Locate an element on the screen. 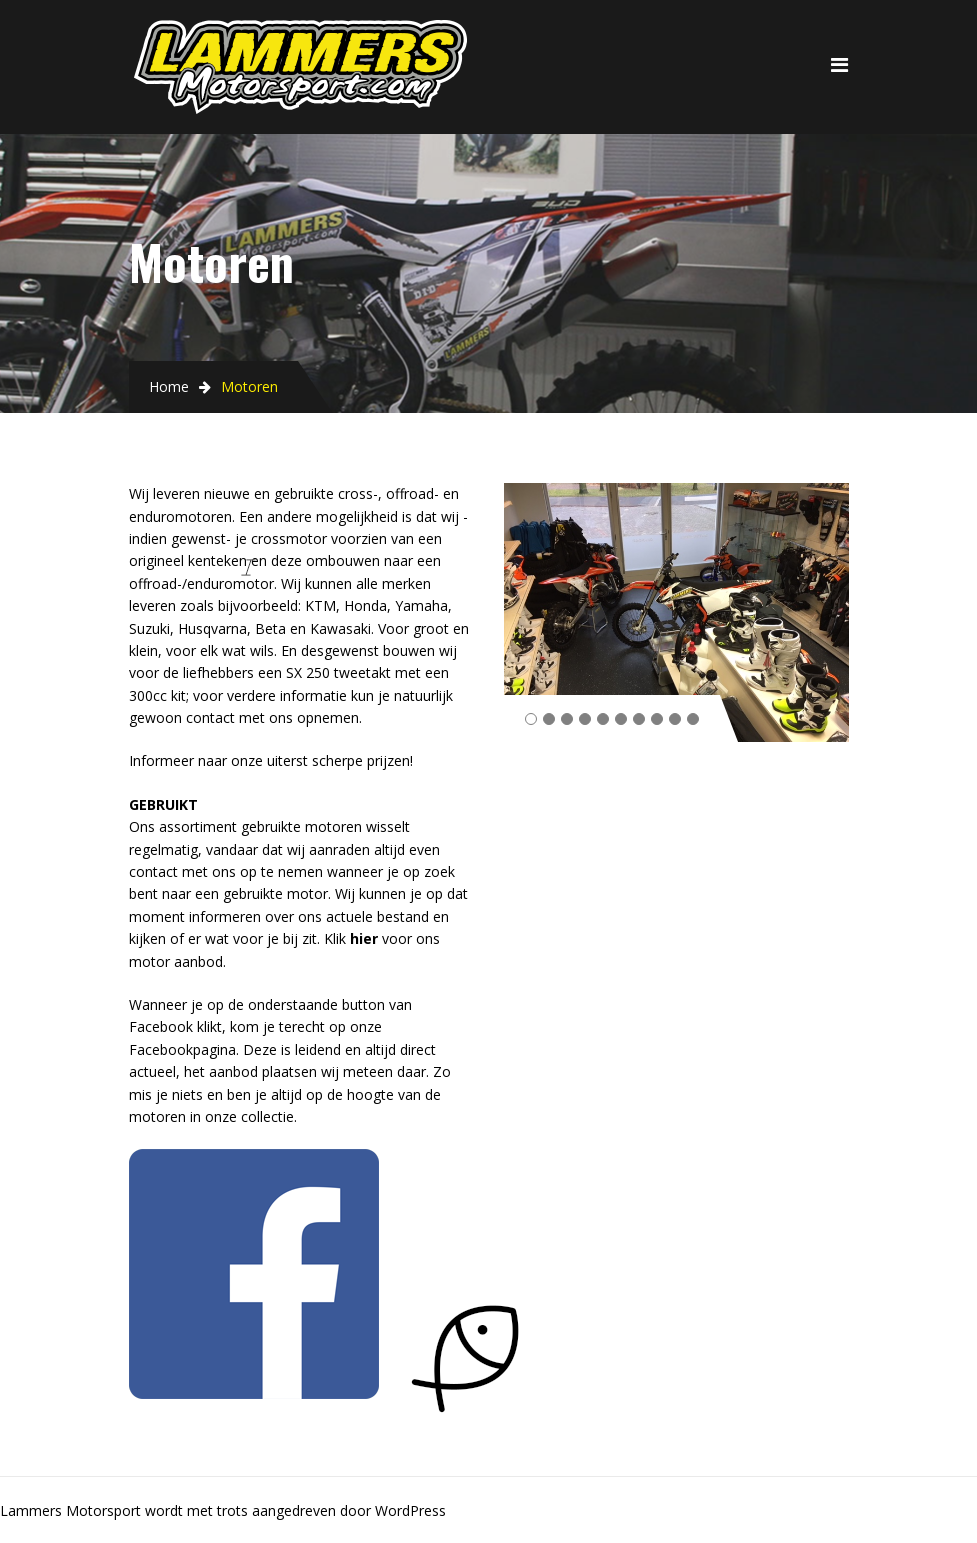 The height and width of the screenshot is (1543, 977). access fishing or aquatic content is located at coordinates (469, 1355).